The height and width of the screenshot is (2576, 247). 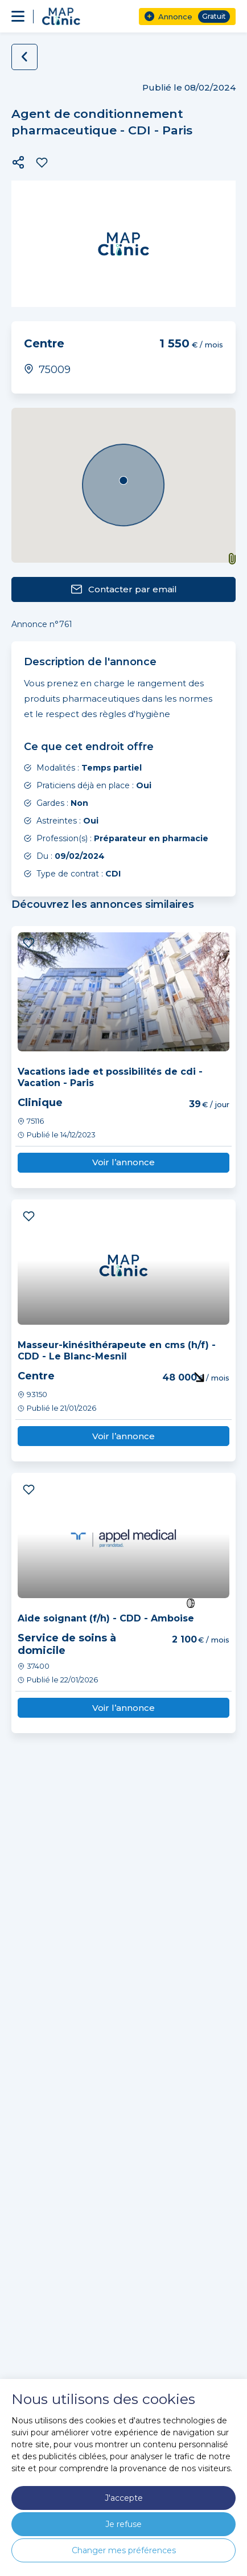 I want to click on navigate to the next item below, so click(x=199, y=1377).